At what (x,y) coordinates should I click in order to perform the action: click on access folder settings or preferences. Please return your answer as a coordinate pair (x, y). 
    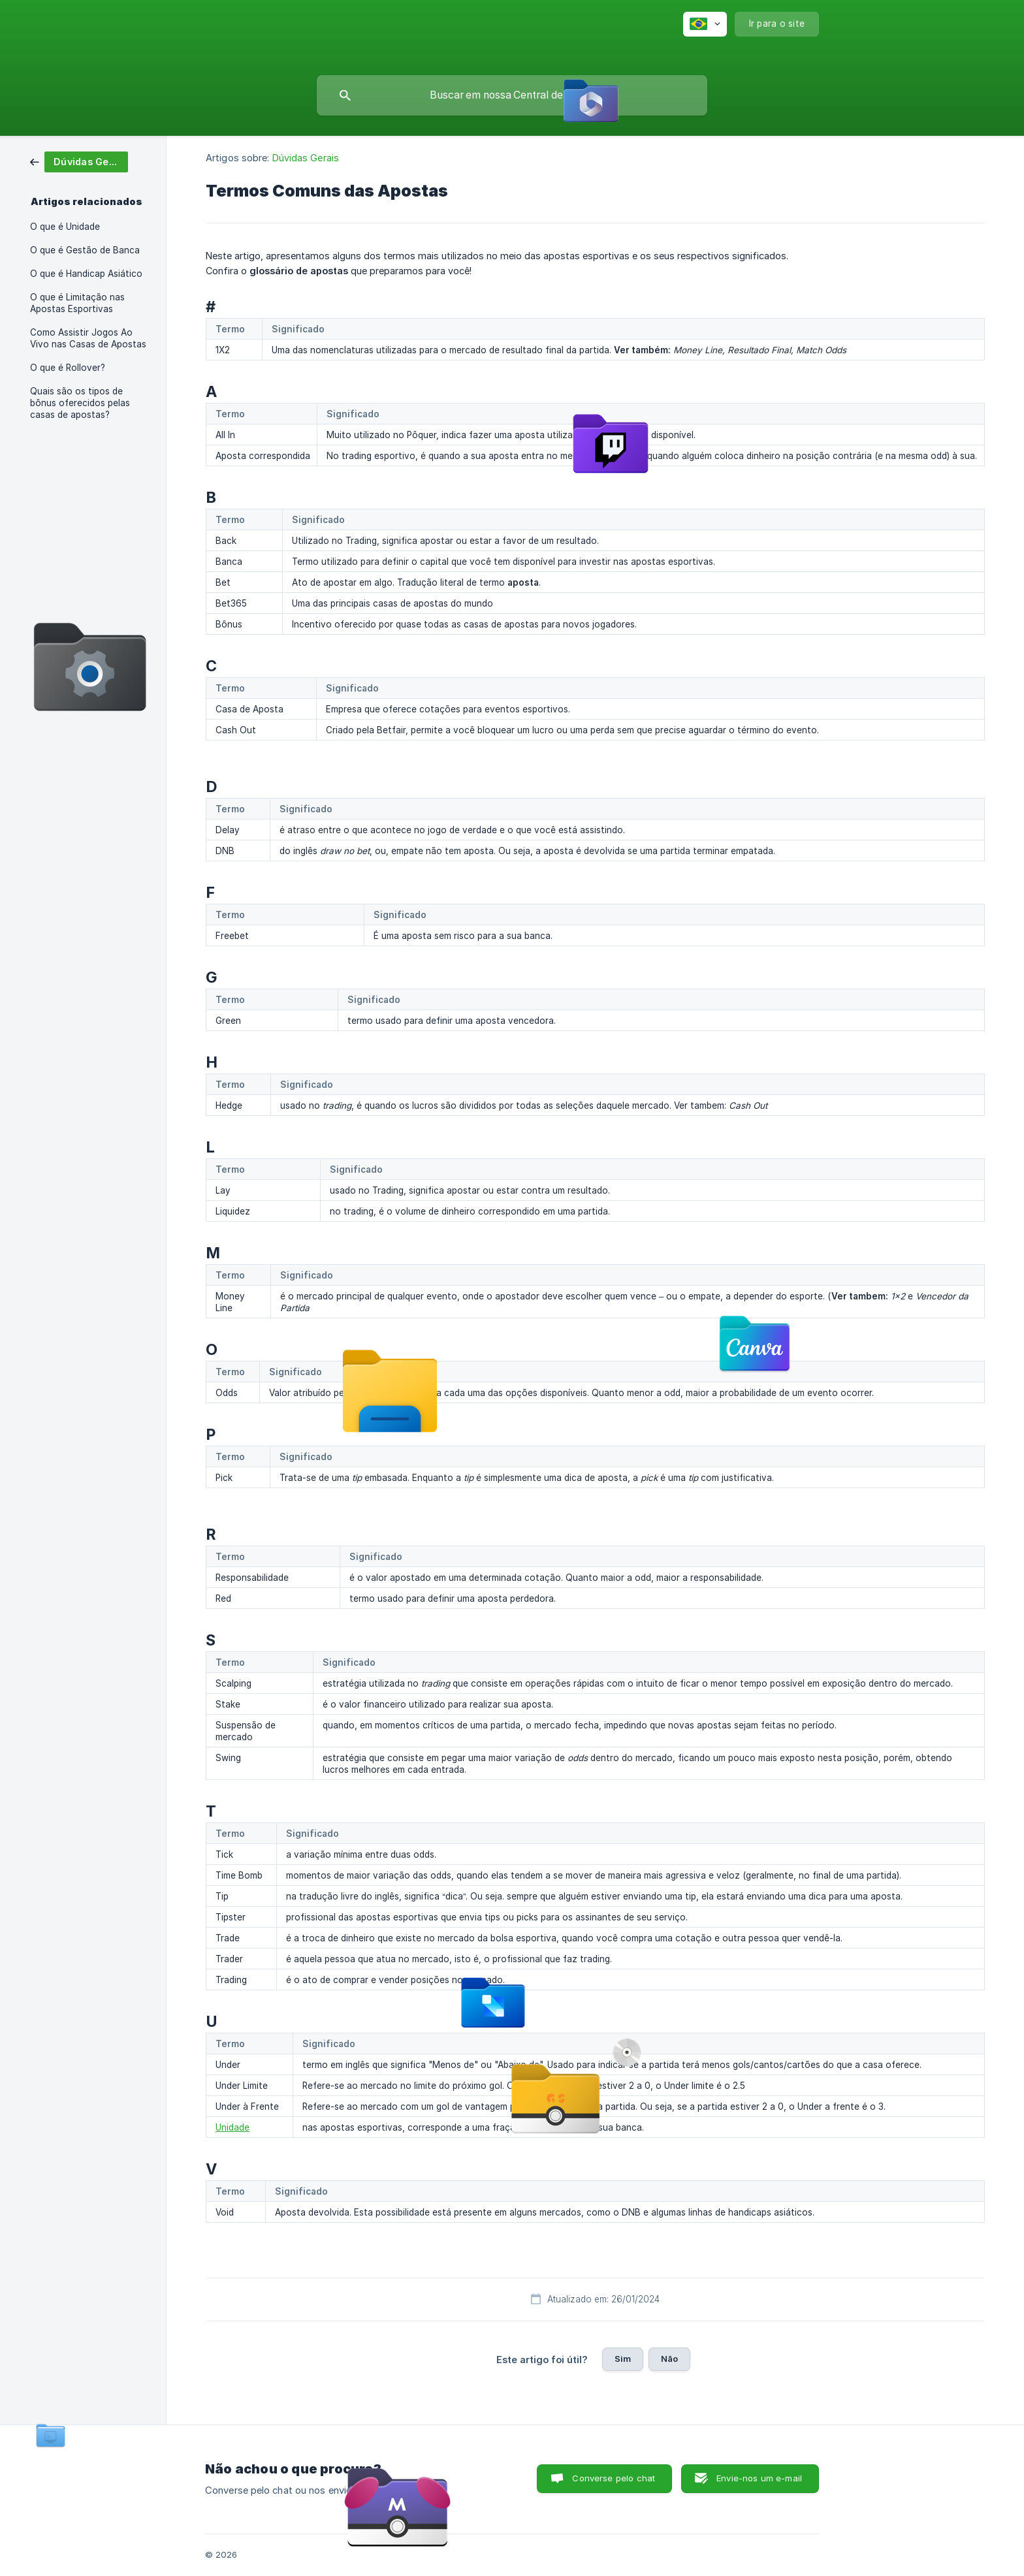
    Looking at the image, I should click on (89, 670).